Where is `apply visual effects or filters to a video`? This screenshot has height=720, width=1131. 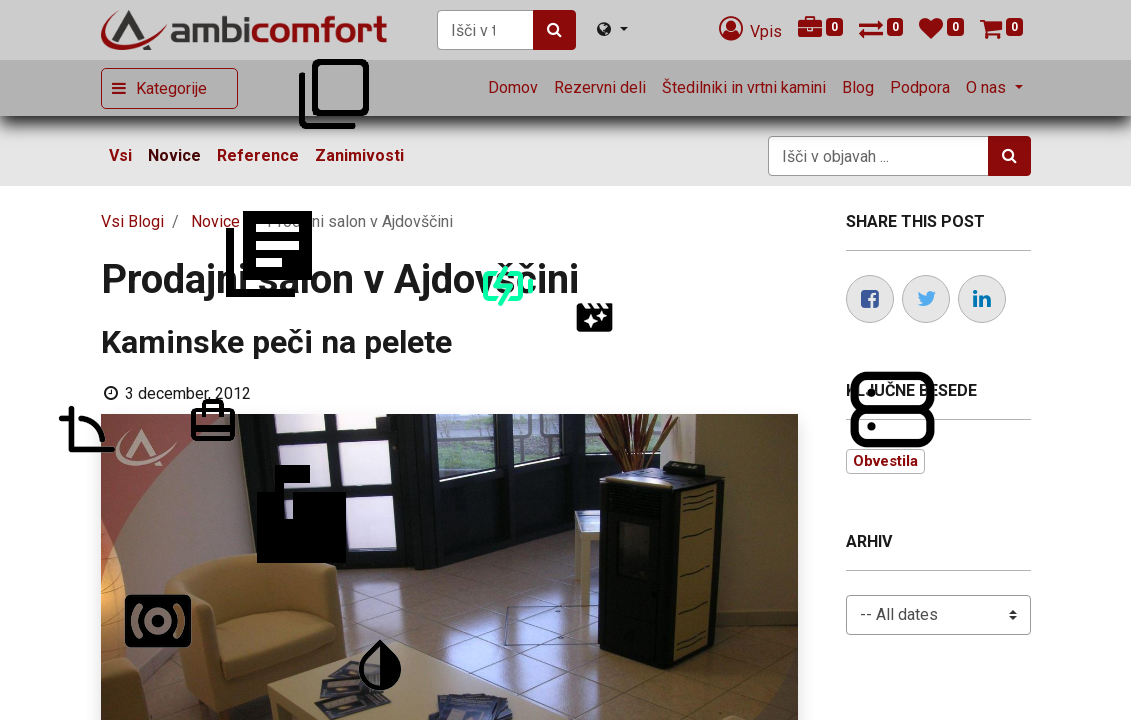
apply visual effects or filters to a video is located at coordinates (594, 317).